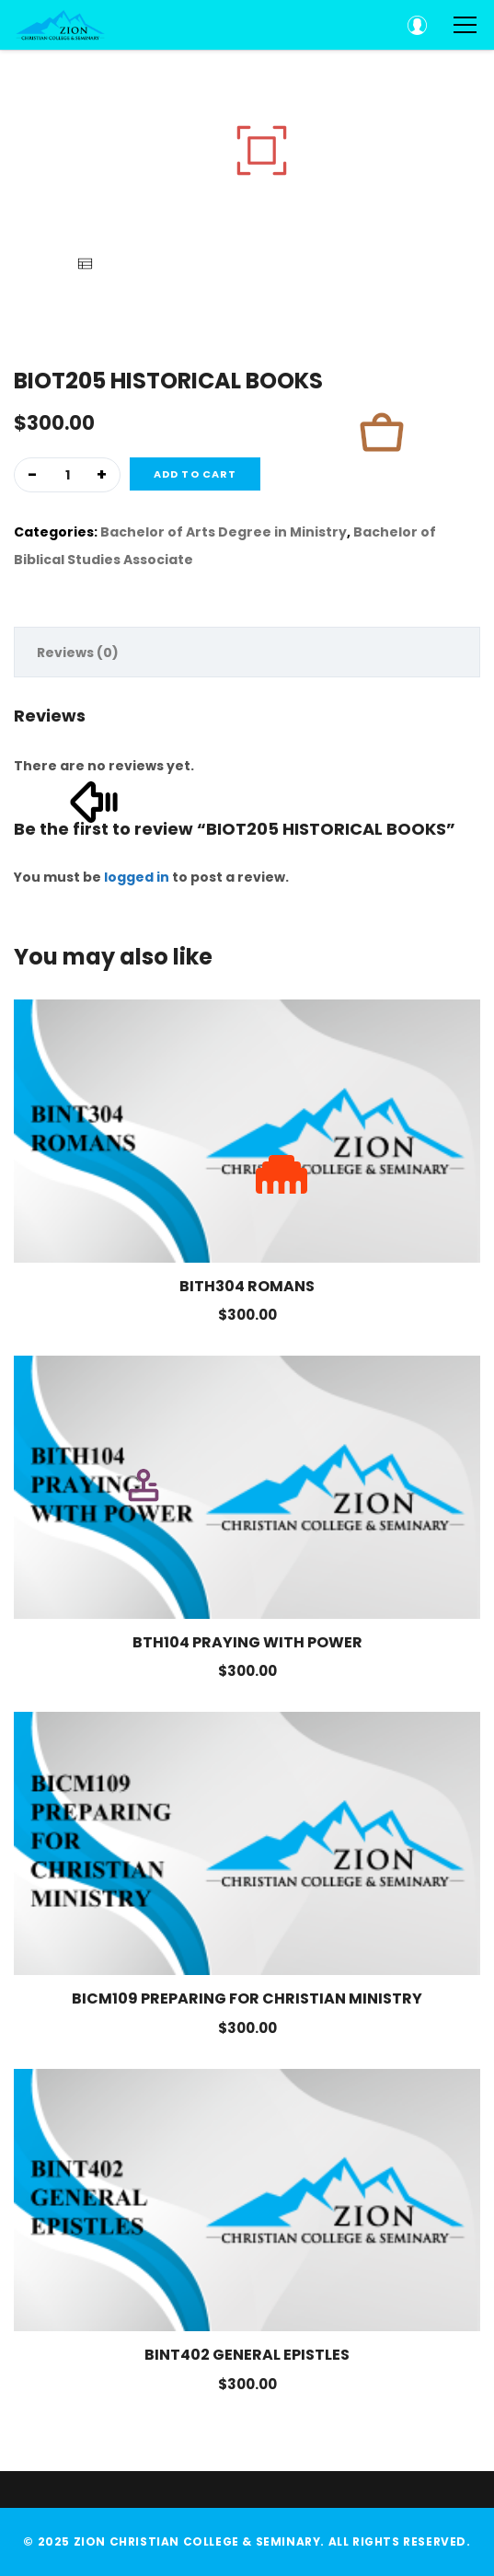 This screenshot has width=494, height=2576. Describe the element at coordinates (281, 1174) in the screenshot. I see `ethernet or wired network connection` at that location.